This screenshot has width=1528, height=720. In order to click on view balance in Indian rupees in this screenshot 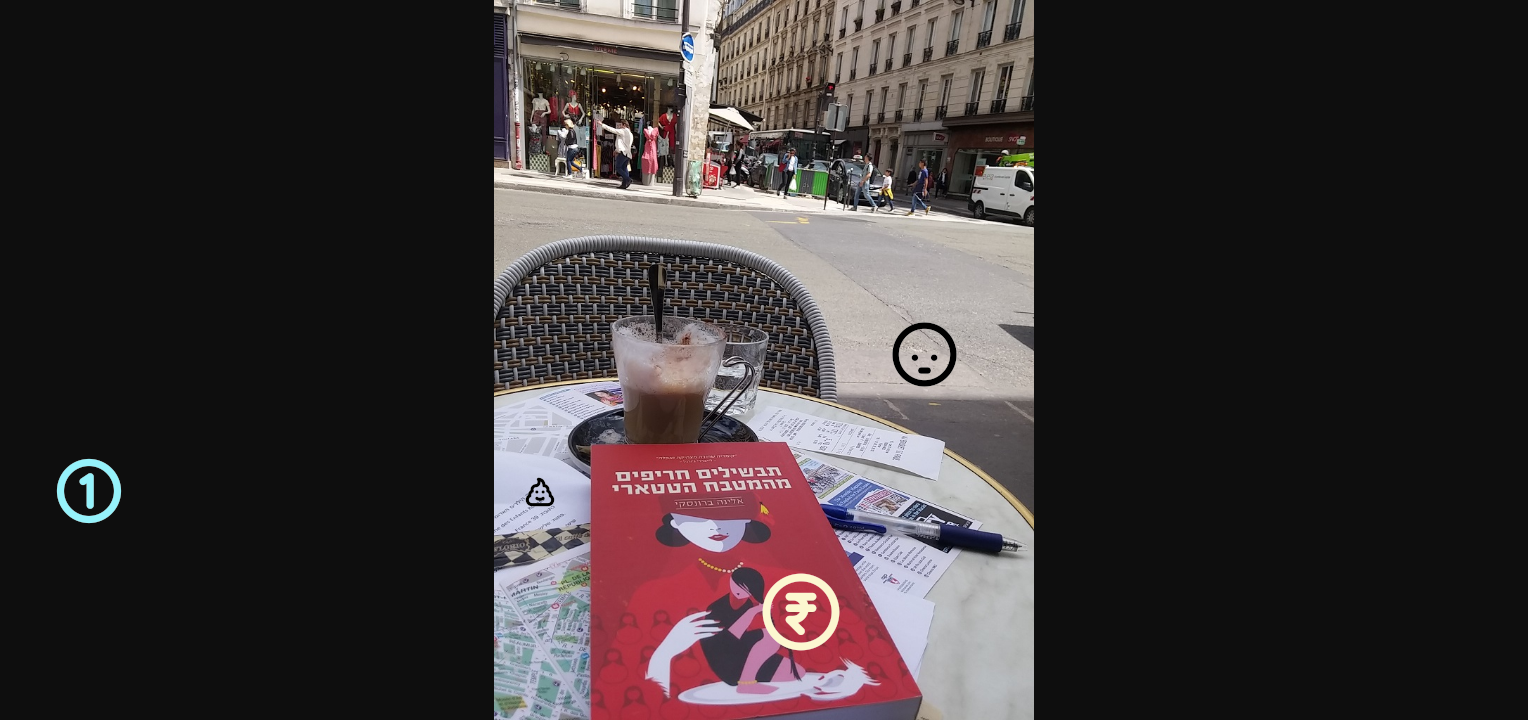, I will do `click(801, 612)`.